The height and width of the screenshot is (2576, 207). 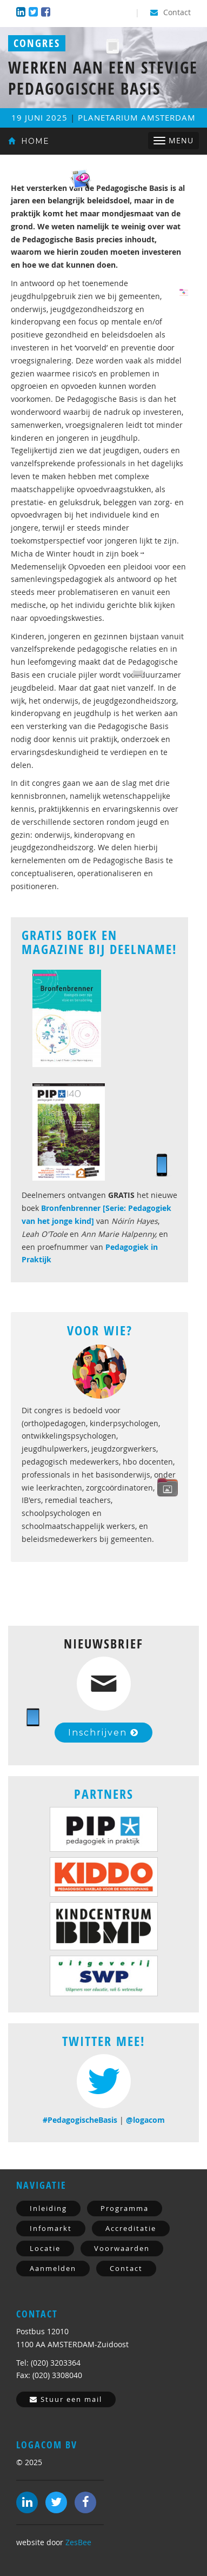 What do you see at coordinates (81, 179) in the screenshot?
I see `test or preview quick look functionality` at bounding box center [81, 179].